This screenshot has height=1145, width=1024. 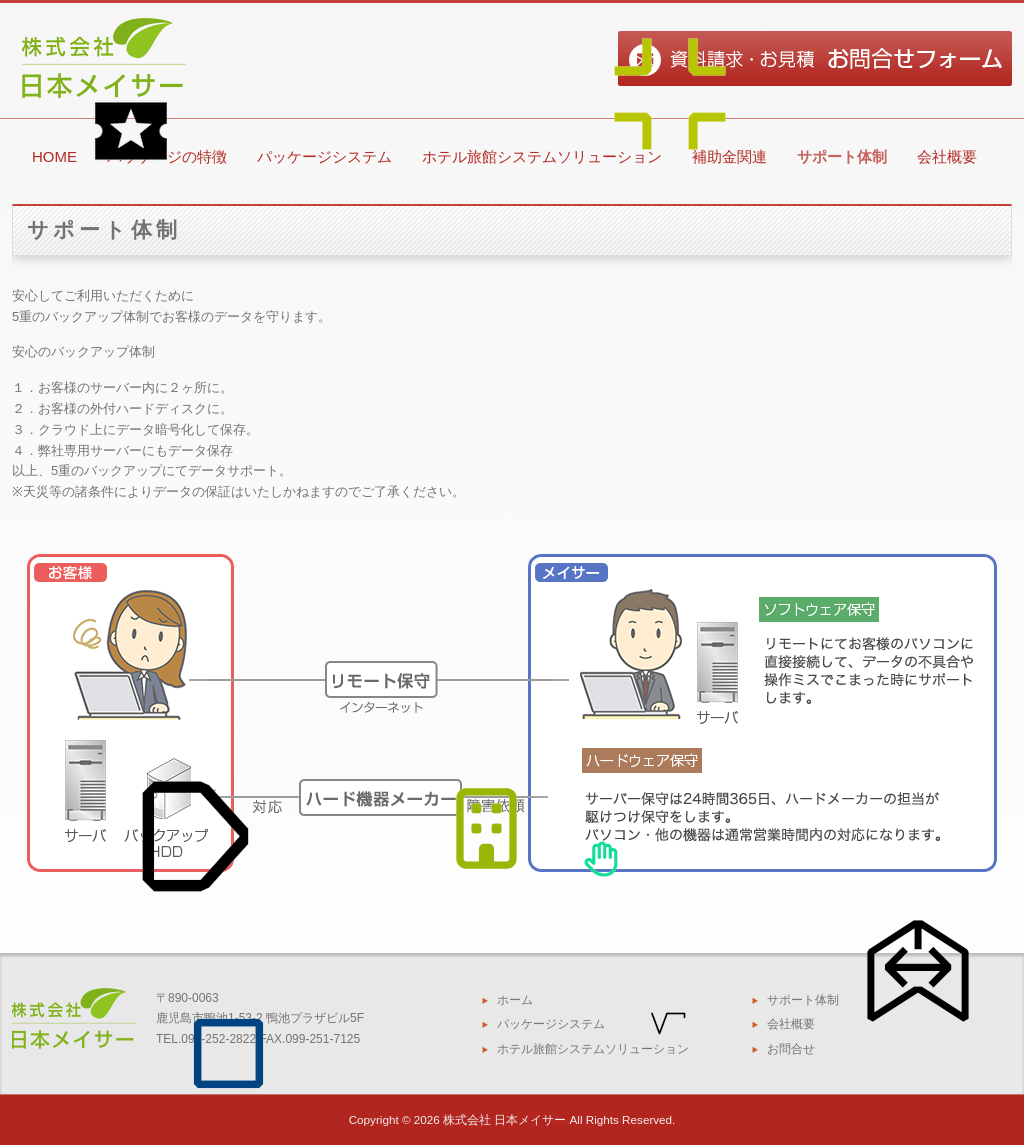 I want to click on mirror or flip content horizontally, so click(x=918, y=971).